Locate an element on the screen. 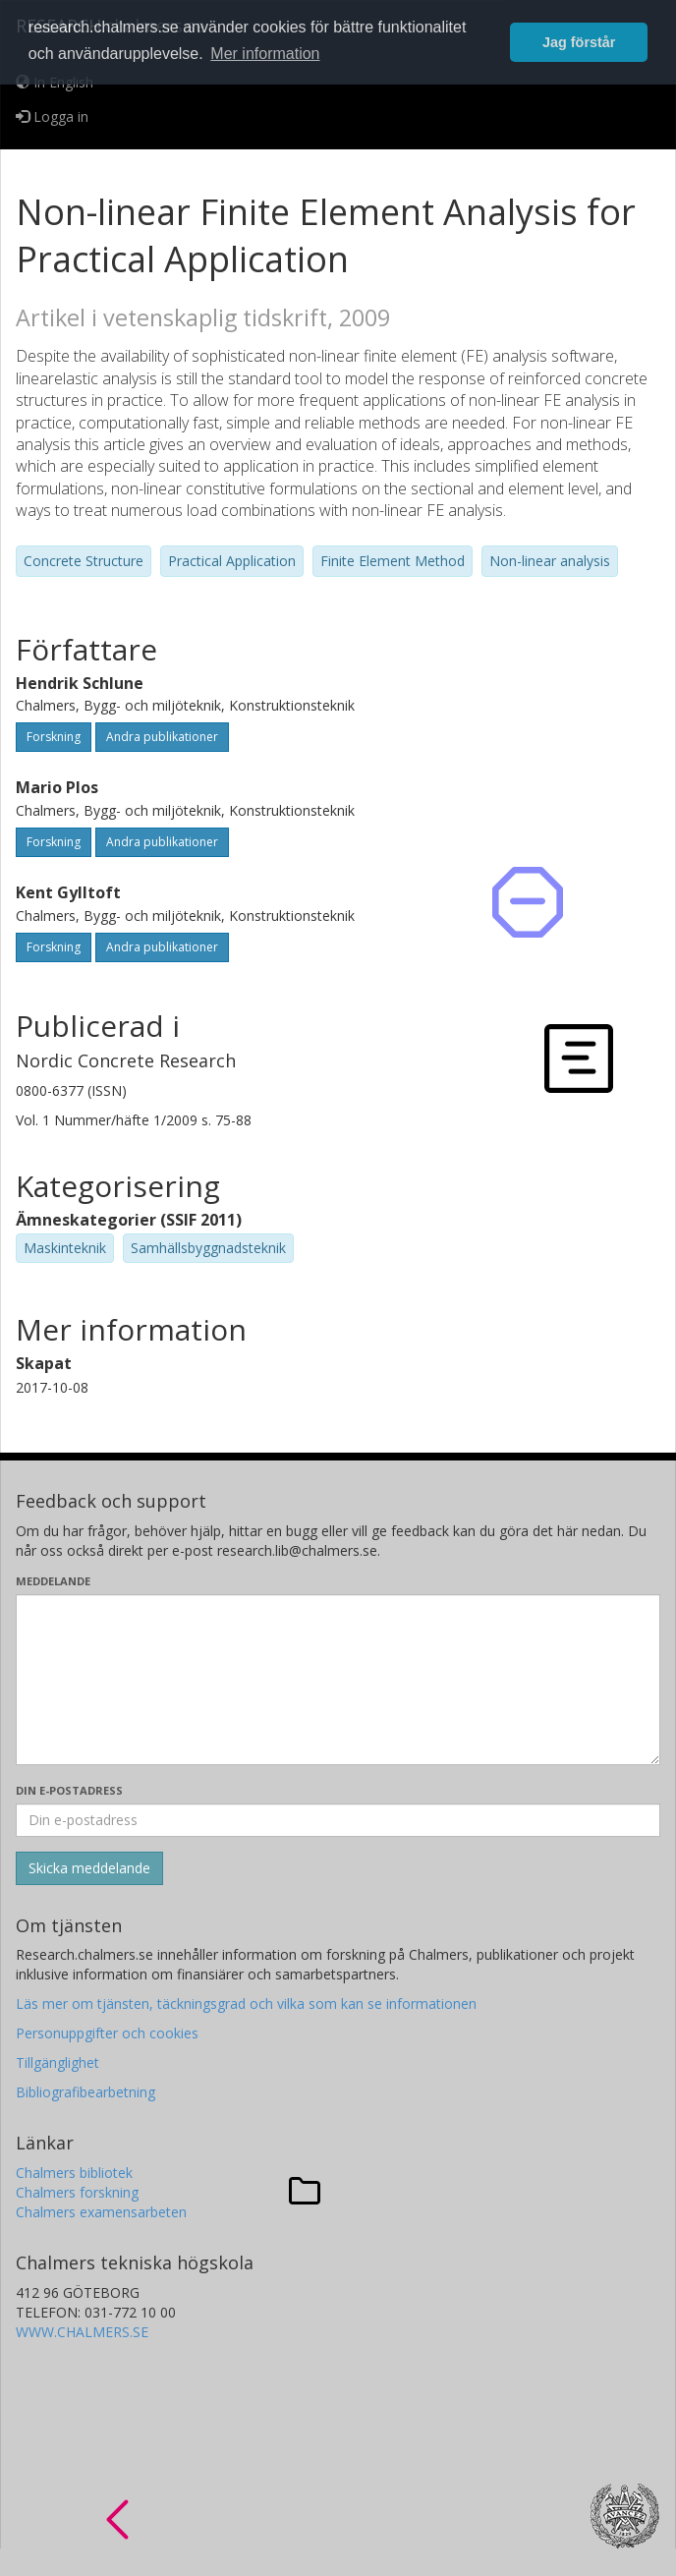 The height and width of the screenshot is (2576, 676). view project roadmap or timeline is located at coordinates (579, 1059).